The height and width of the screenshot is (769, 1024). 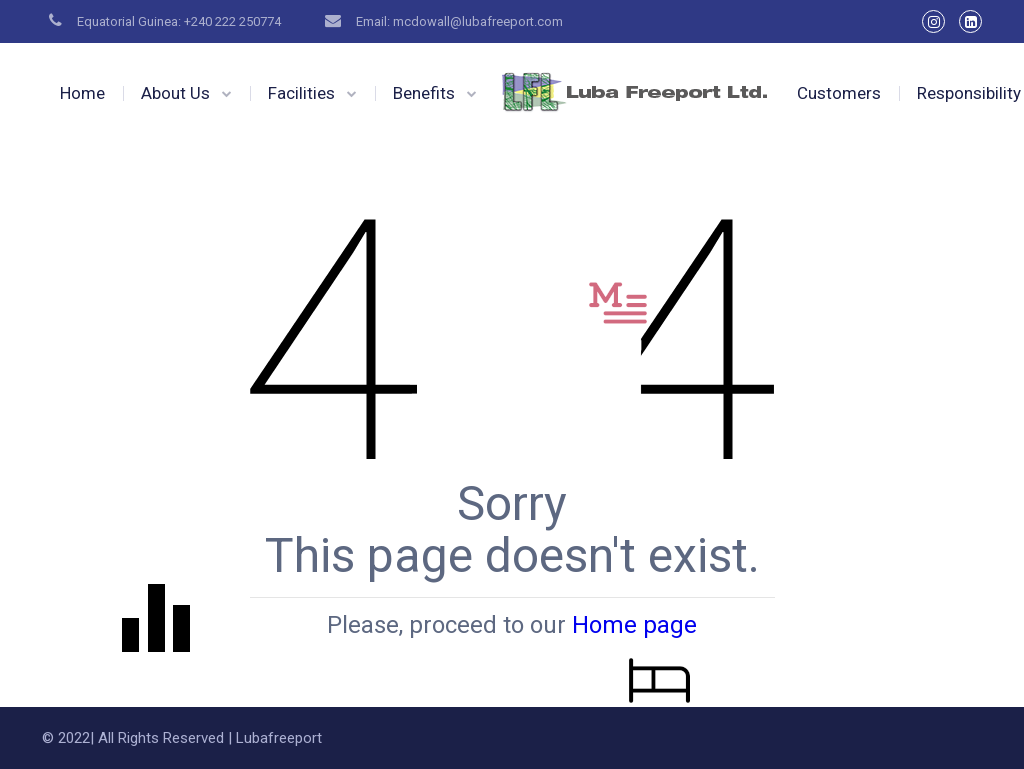 I want to click on adjust audio equalizer settings, so click(x=156, y=618).